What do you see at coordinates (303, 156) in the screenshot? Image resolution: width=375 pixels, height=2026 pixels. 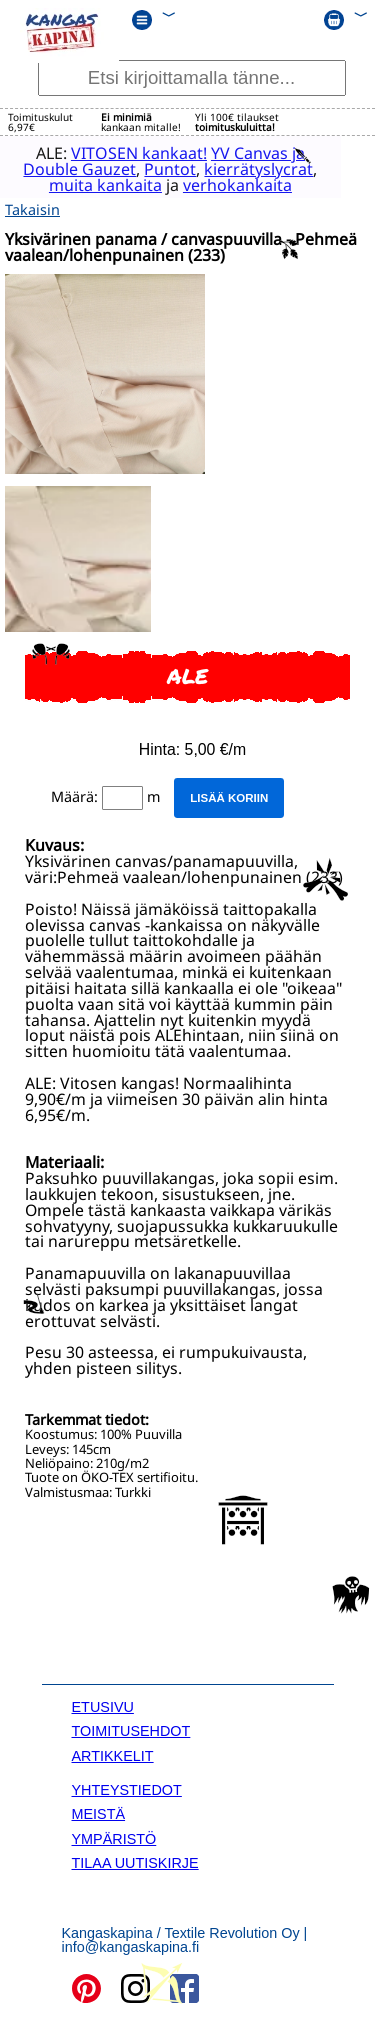 I see `equip a knife or melee weapon` at bounding box center [303, 156].